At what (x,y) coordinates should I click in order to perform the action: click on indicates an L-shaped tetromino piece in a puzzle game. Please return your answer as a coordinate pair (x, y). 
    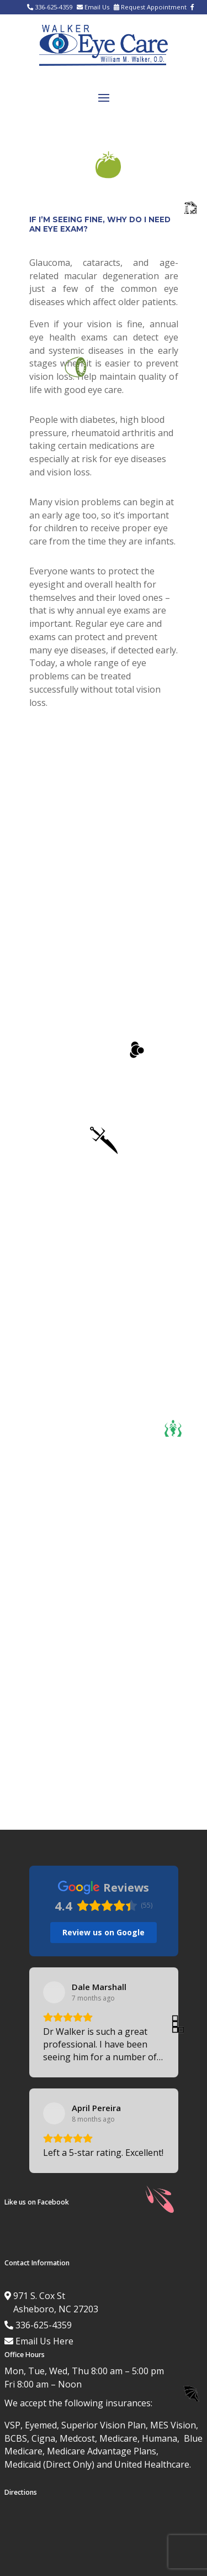
    Looking at the image, I should click on (178, 2024).